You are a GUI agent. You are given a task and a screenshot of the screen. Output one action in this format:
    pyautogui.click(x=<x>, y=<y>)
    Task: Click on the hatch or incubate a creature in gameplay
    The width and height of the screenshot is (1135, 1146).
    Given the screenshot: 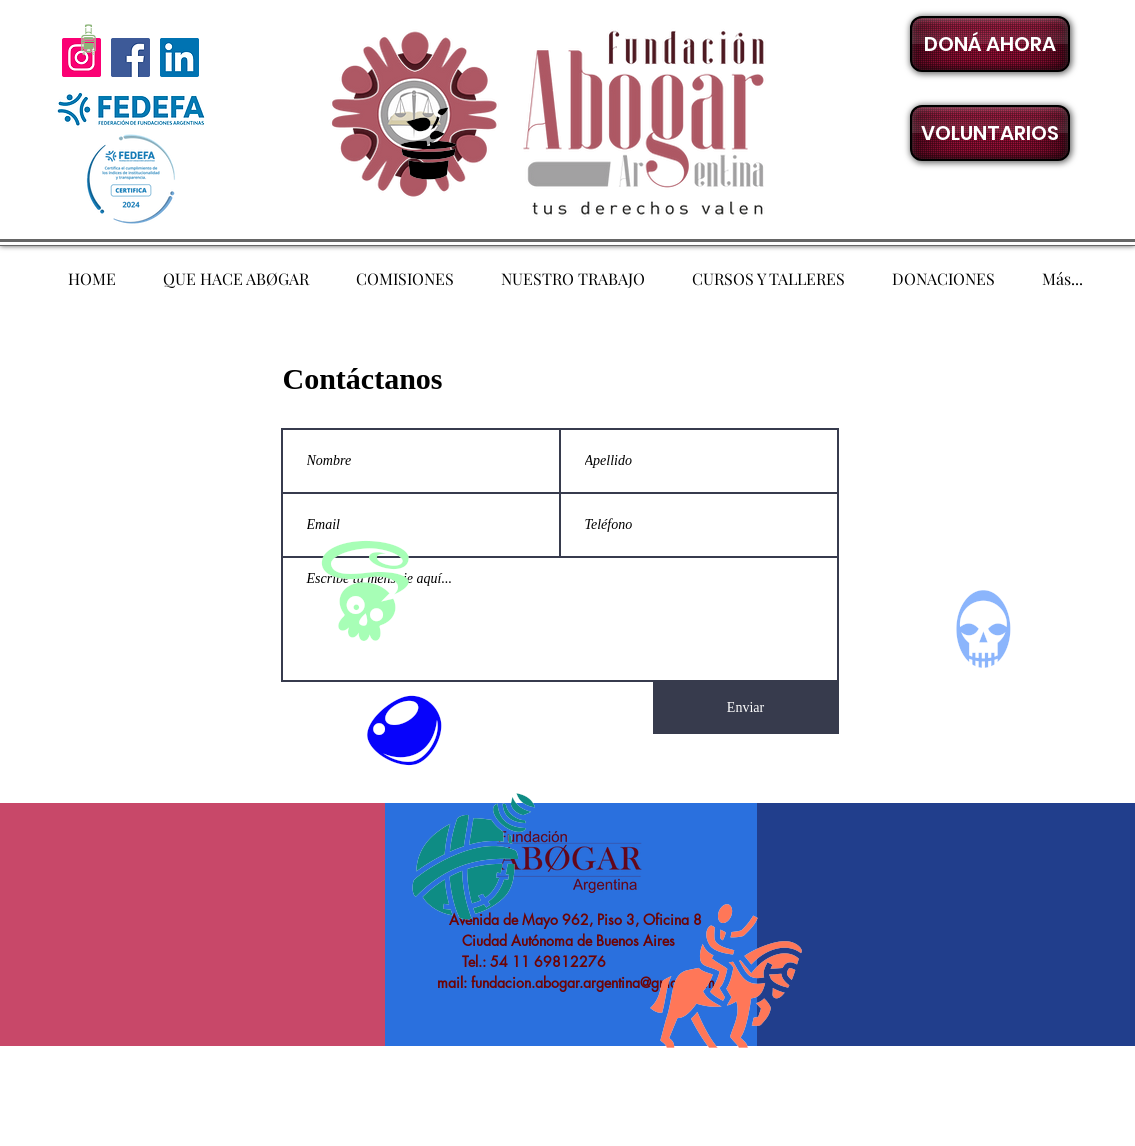 What is the action you would take?
    pyautogui.click(x=404, y=731)
    